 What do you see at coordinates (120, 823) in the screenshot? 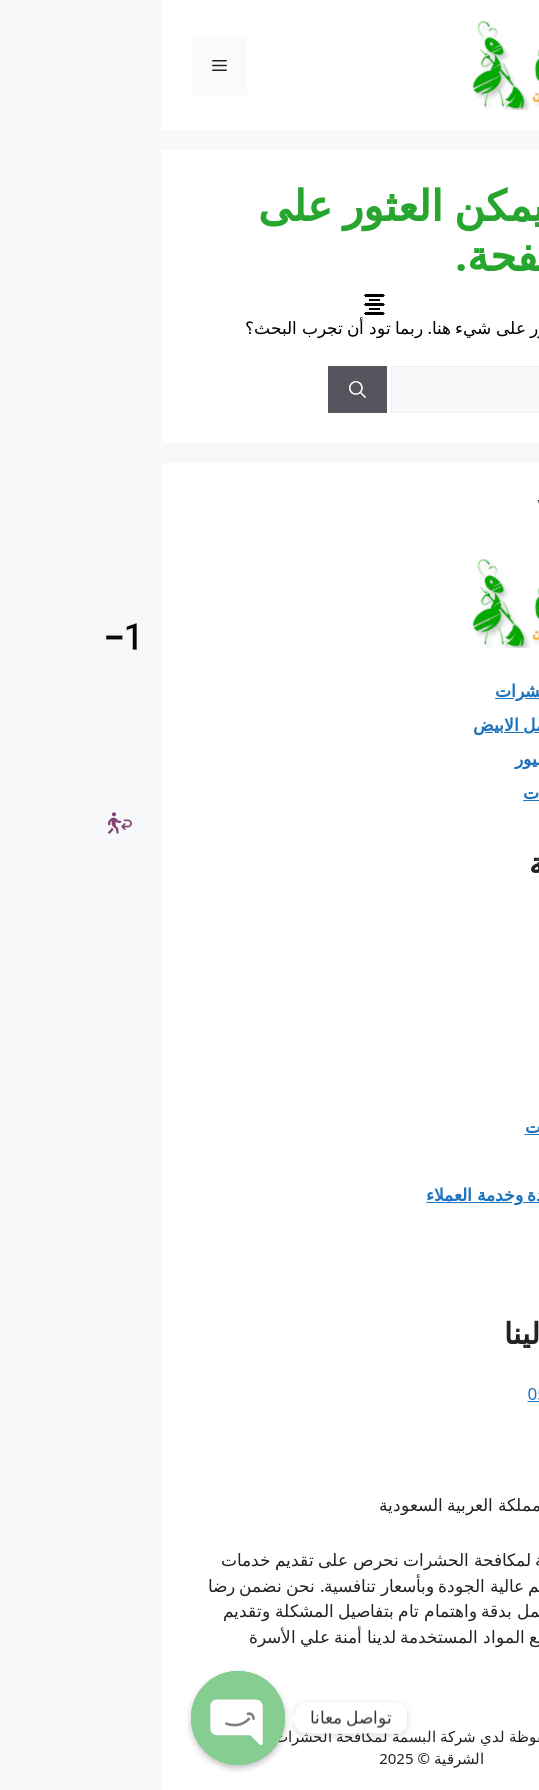
I see `return to starting point of walking route` at bounding box center [120, 823].